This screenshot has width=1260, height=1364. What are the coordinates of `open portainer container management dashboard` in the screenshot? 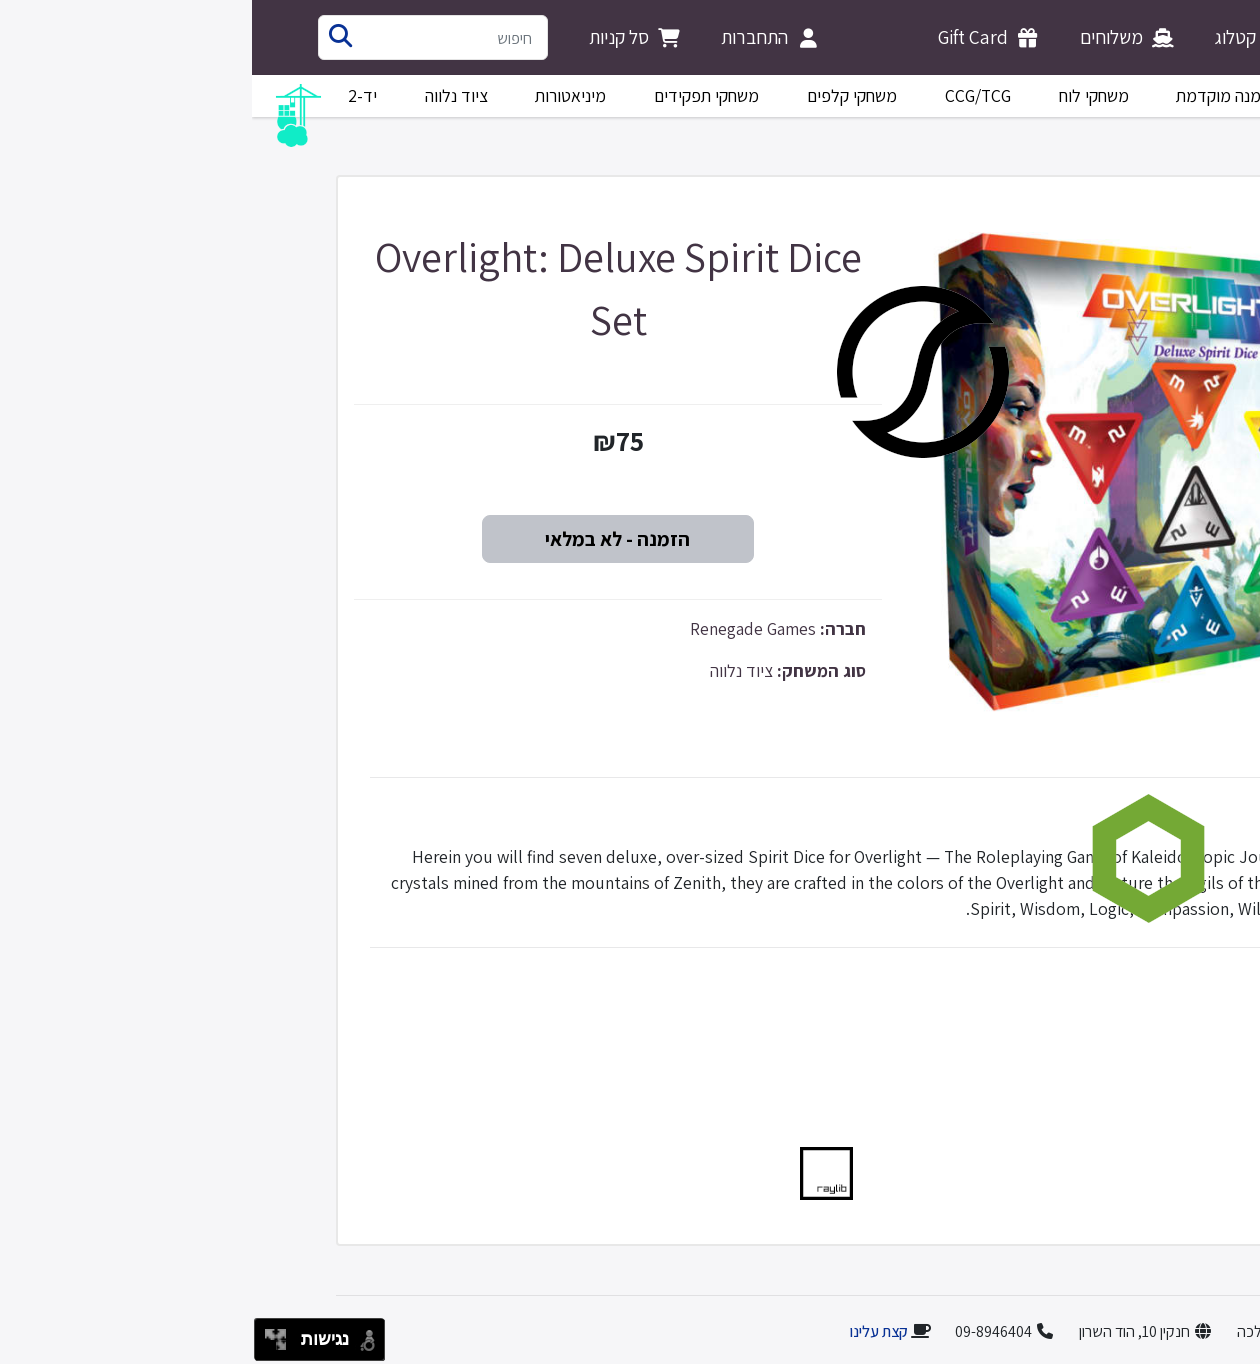 It's located at (298, 115).